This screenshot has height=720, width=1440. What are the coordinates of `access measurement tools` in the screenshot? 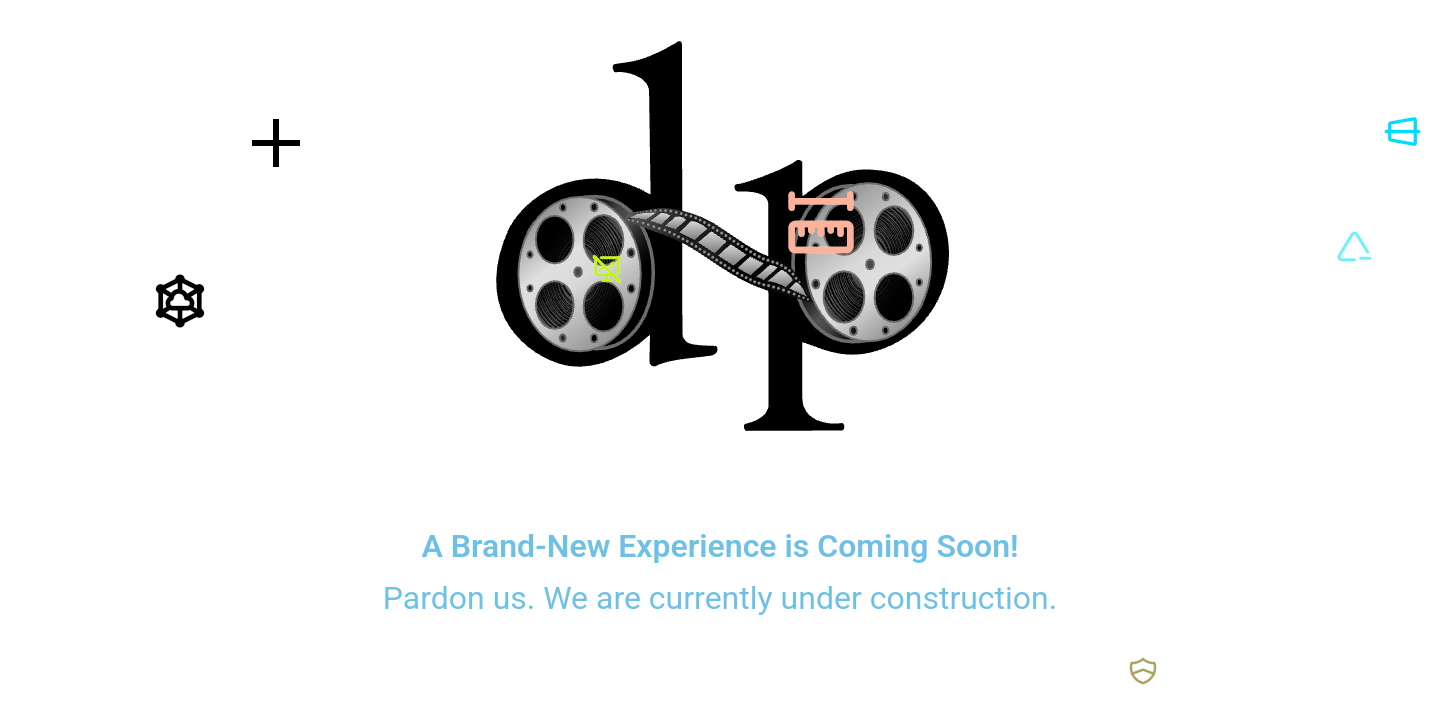 It's located at (821, 224).